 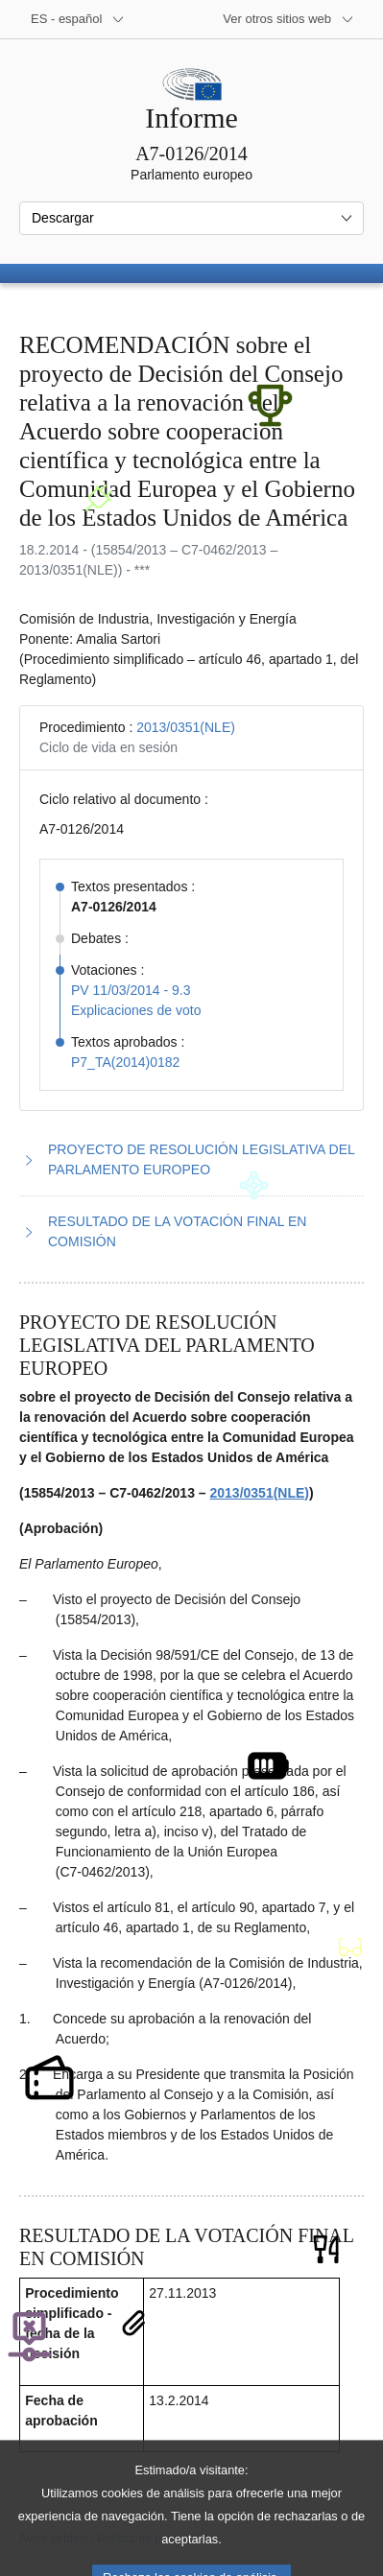 What do you see at coordinates (49, 2077) in the screenshot?
I see `view your tickets` at bounding box center [49, 2077].